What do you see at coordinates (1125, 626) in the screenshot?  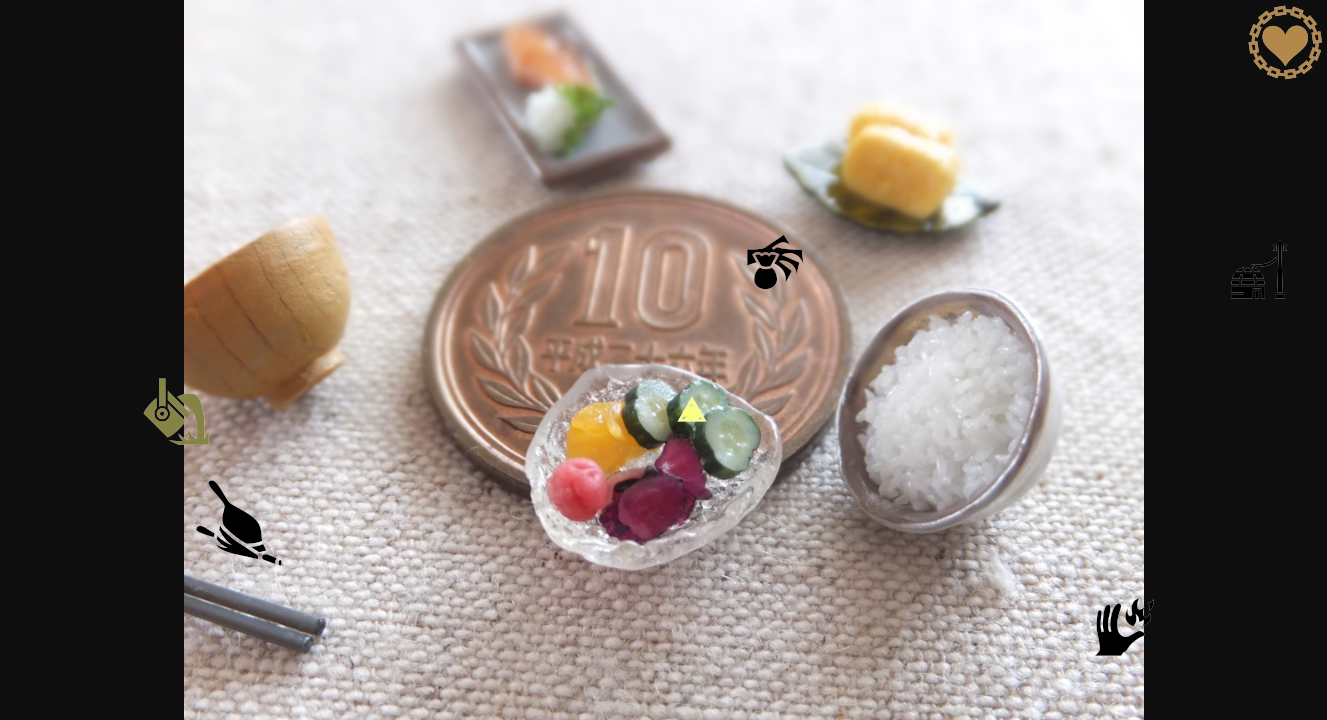 I see `cast a fire spell or ability` at bounding box center [1125, 626].